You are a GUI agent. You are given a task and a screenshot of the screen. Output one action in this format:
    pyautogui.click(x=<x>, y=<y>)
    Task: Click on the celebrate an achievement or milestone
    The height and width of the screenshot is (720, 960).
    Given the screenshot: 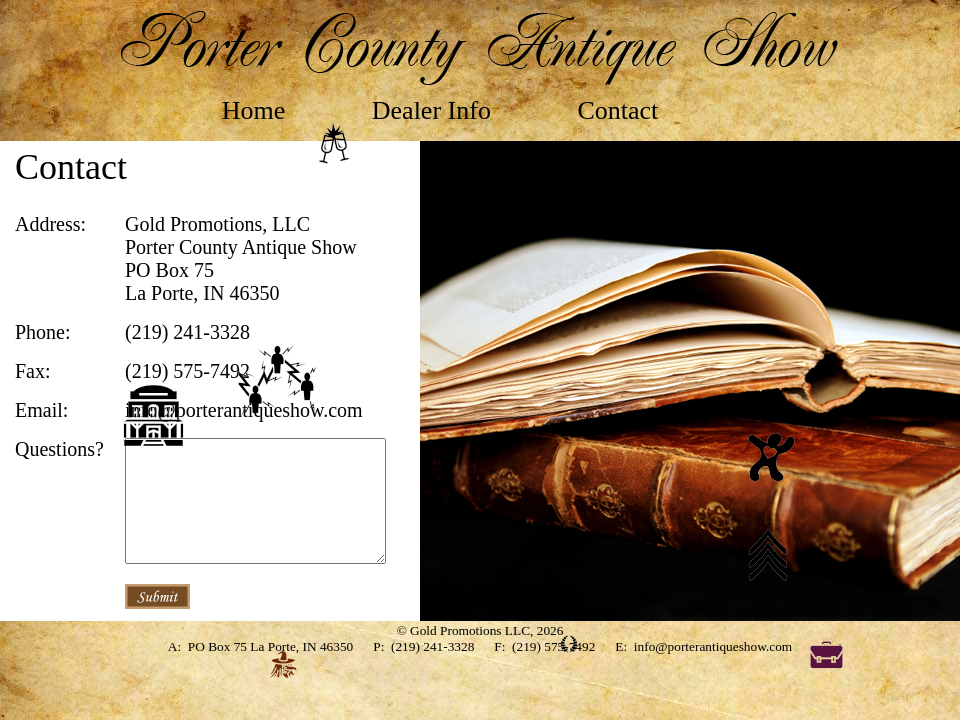 What is the action you would take?
    pyautogui.click(x=334, y=143)
    